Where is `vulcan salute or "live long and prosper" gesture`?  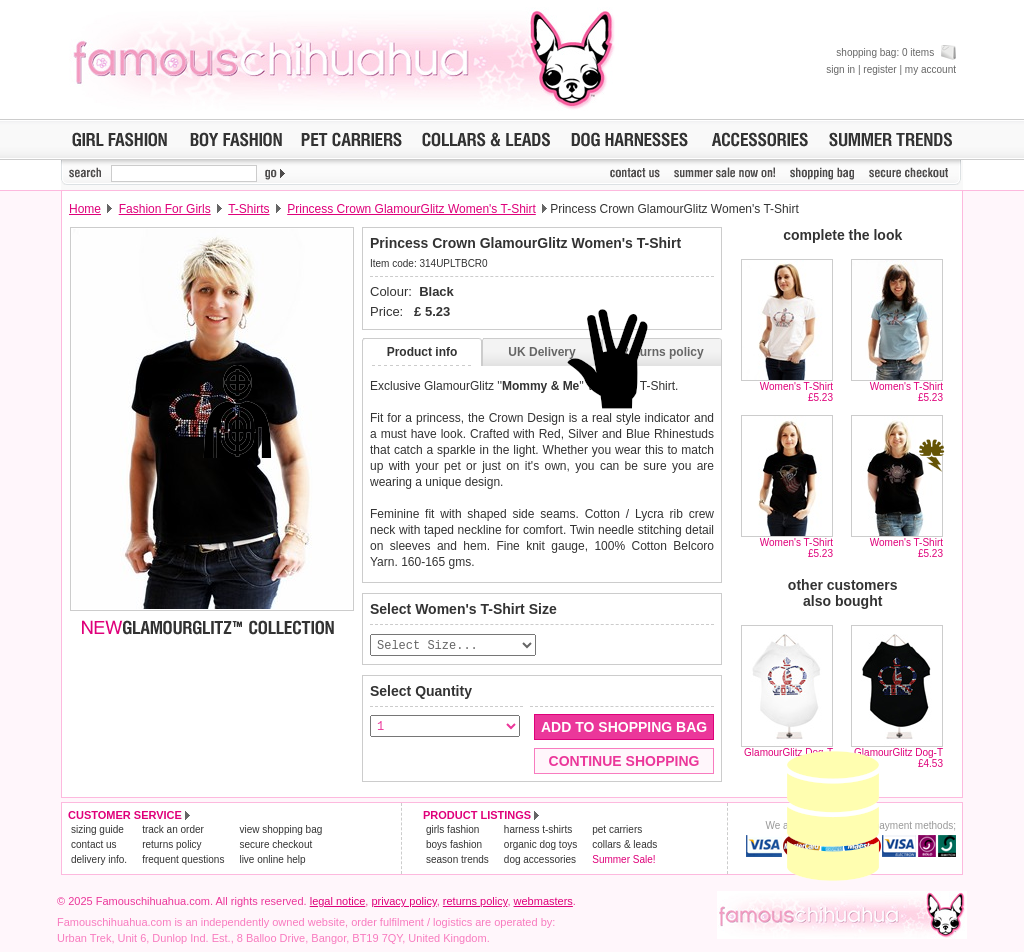 vulcan salute or "live long and prosper" gesture is located at coordinates (607, 357).